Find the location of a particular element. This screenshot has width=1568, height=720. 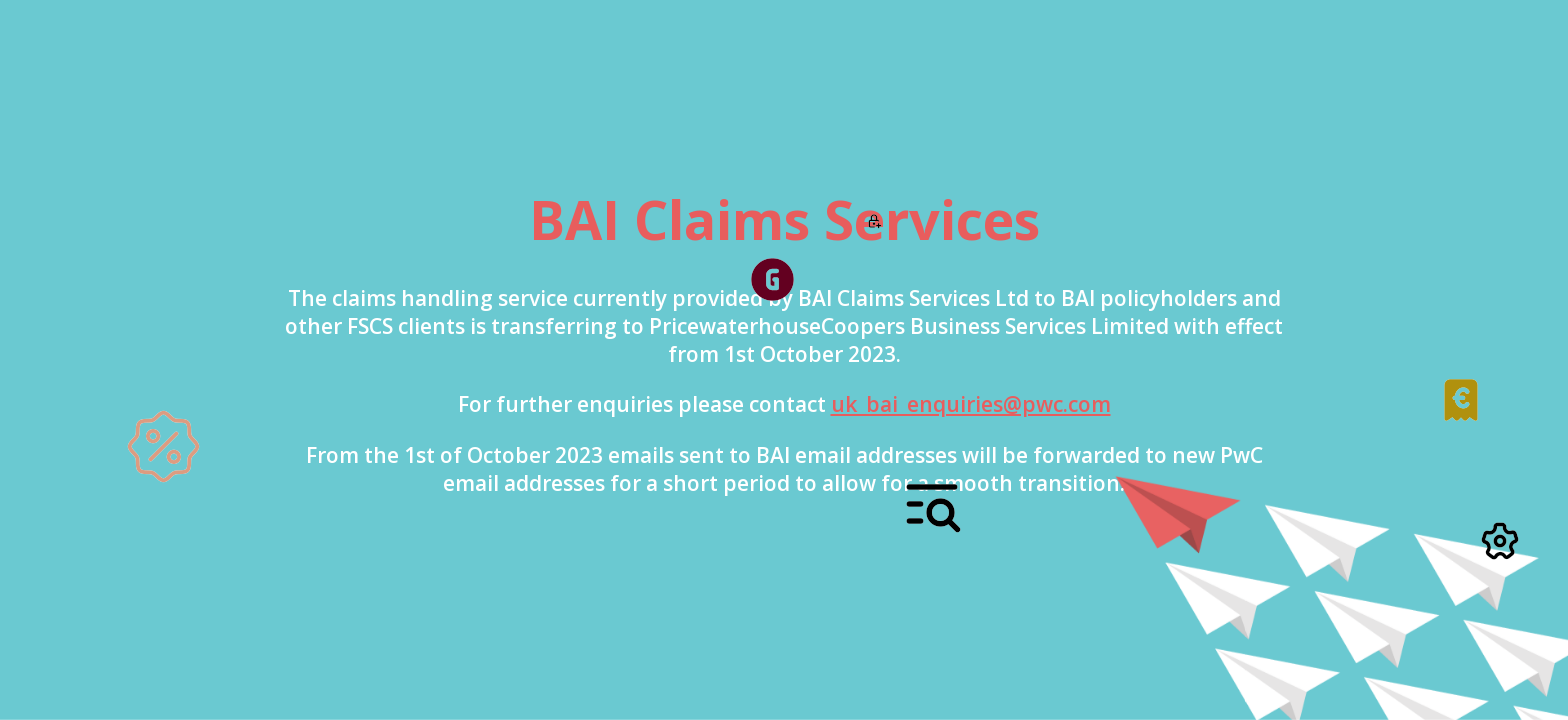

access app settings is located at coordinates (1500, 541).